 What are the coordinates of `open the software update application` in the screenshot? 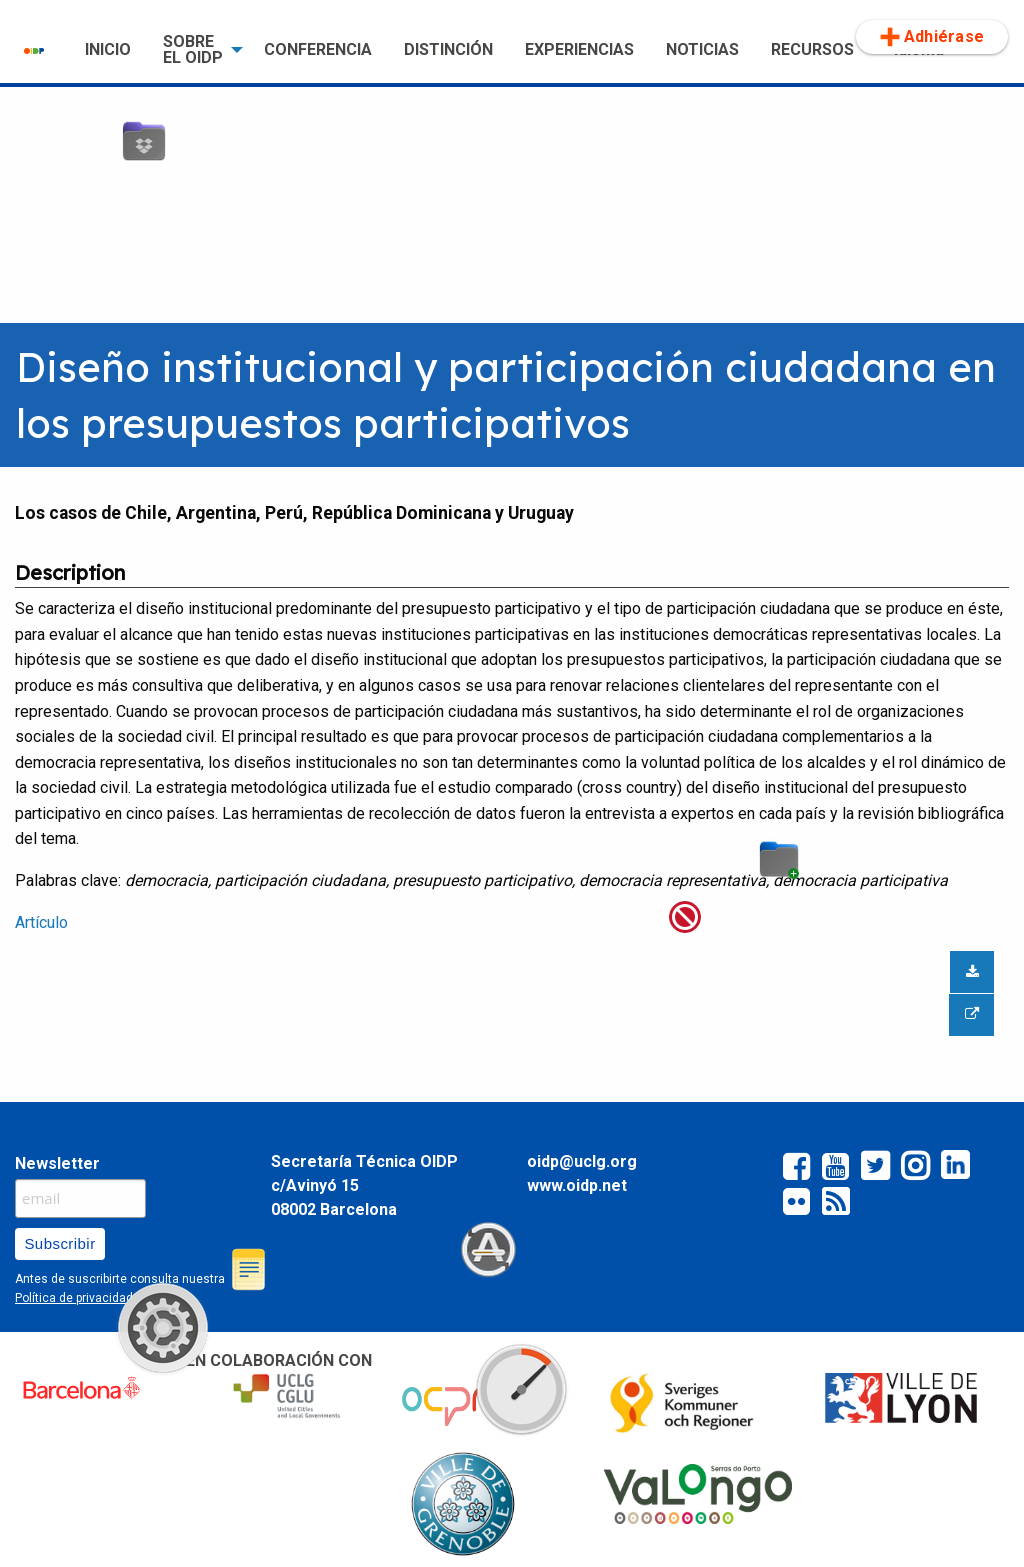 It's located at (488, 1249).